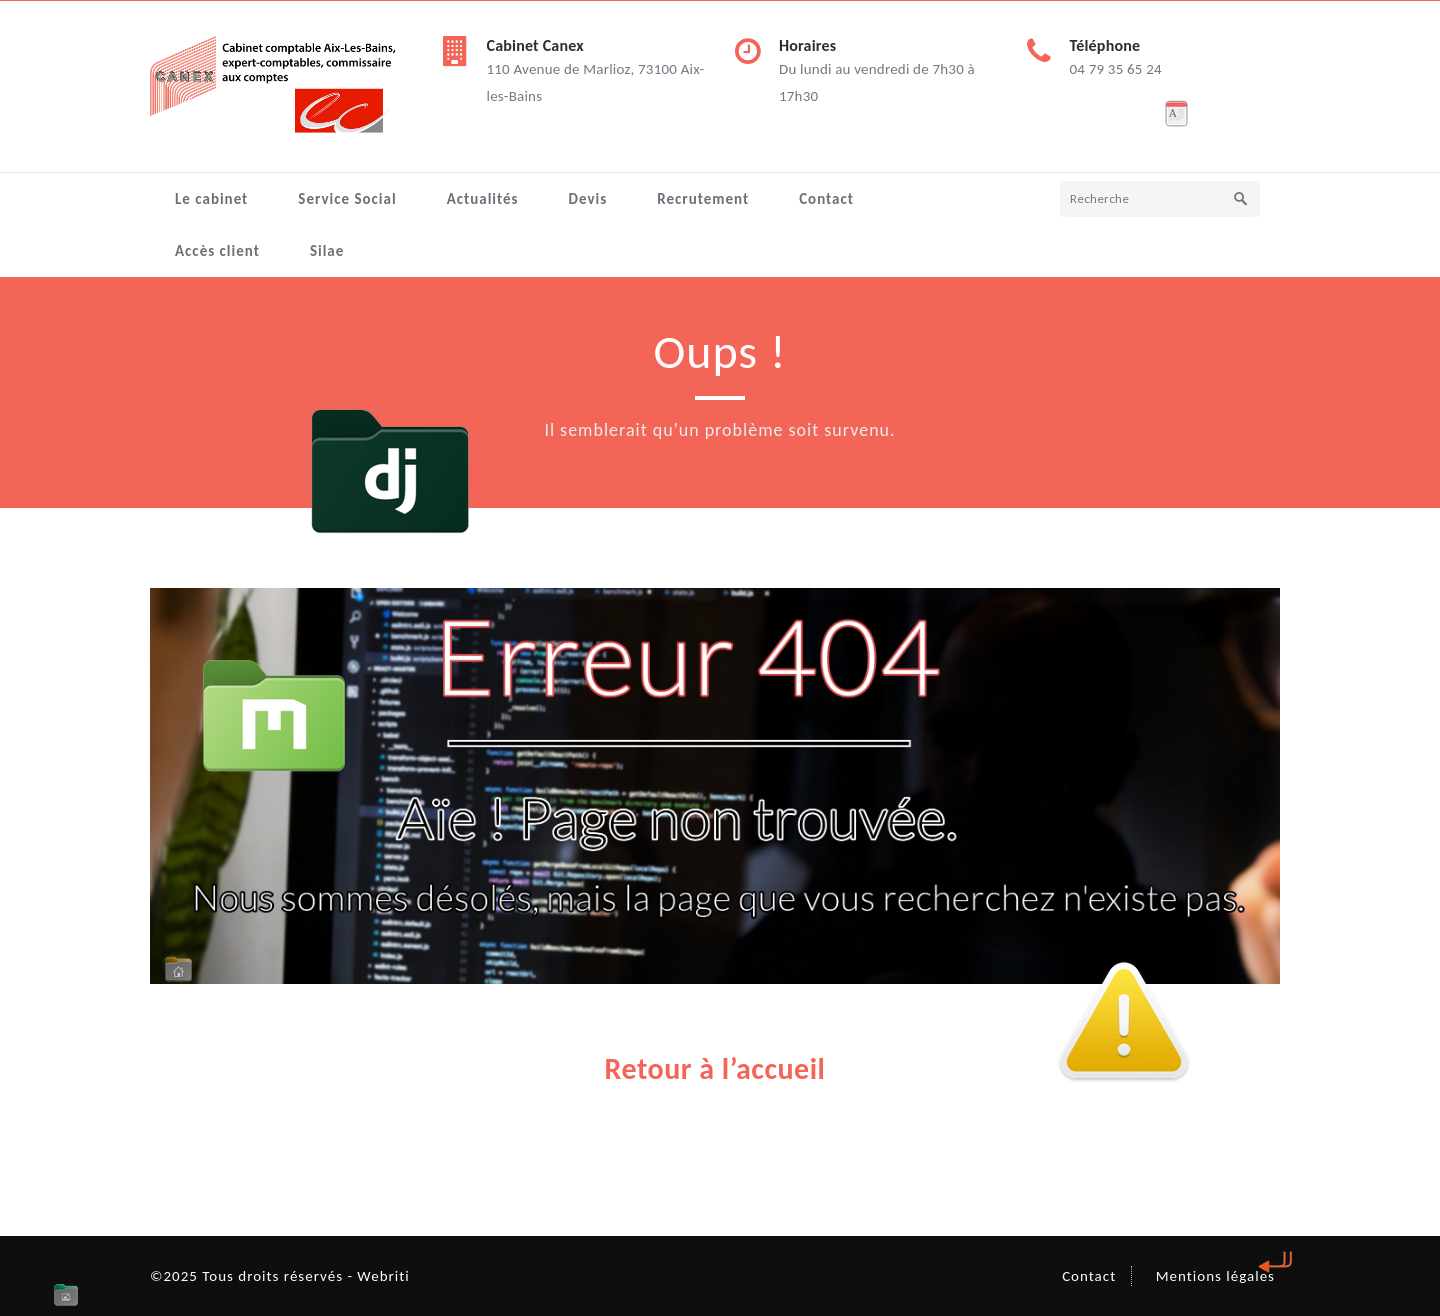 The width and height of the screenshot is (1440, 1316). What do you see at coordinates (273, 719) in the screenshot?
I see `open quixel mixer project files folder` at bounding box center [273, 719].